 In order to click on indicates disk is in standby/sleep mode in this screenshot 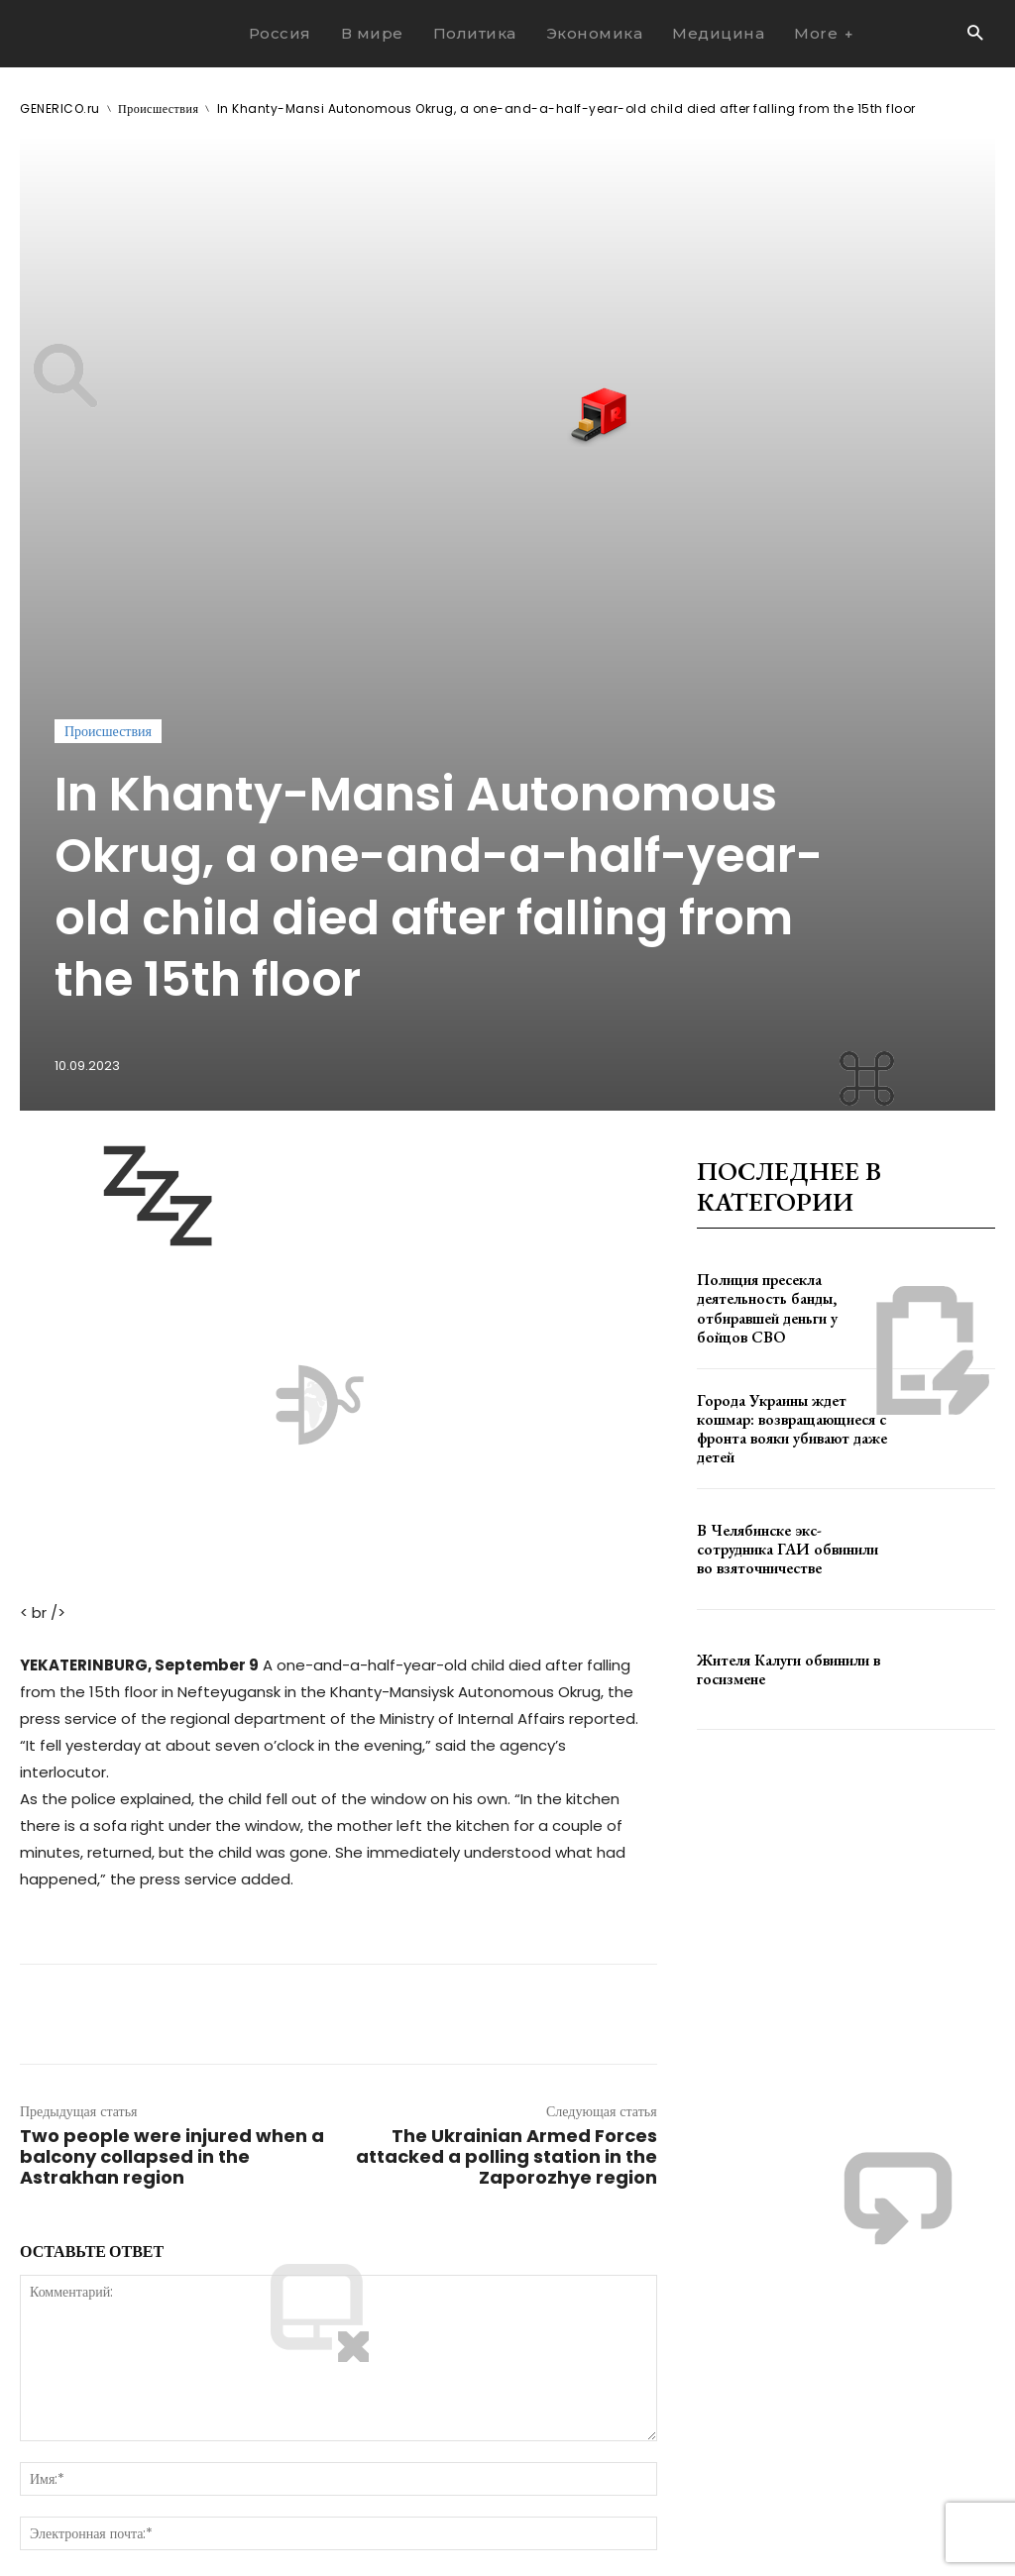, I will do `click(154, 1196)`.